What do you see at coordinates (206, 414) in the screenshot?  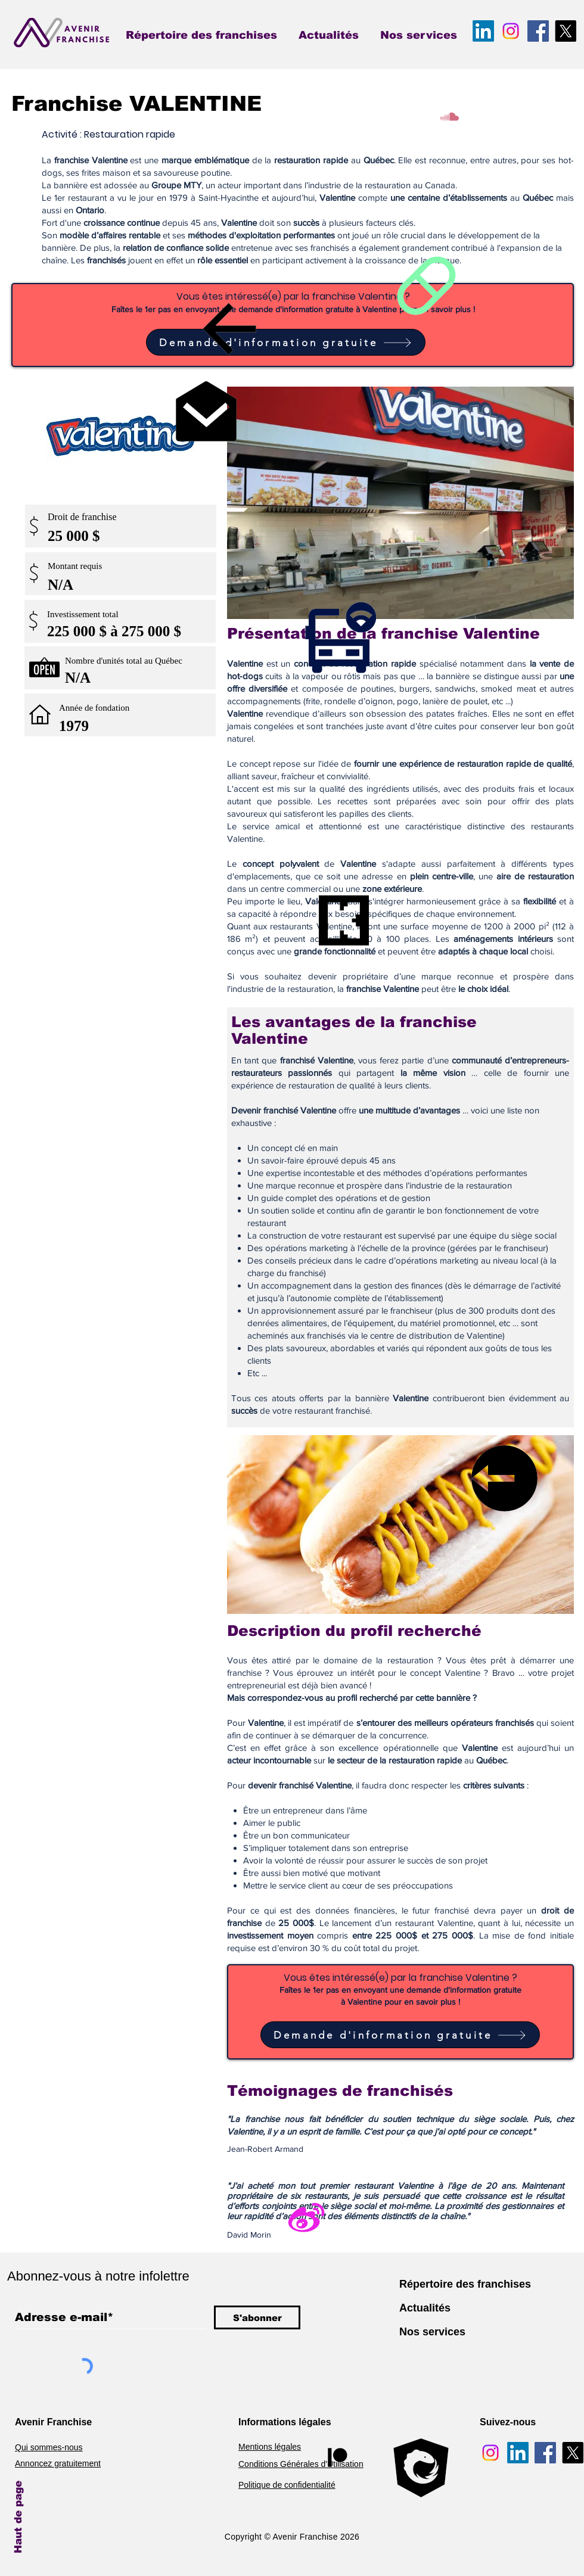 I see `indicates a read or opened email` at bounding box center [206, 414].